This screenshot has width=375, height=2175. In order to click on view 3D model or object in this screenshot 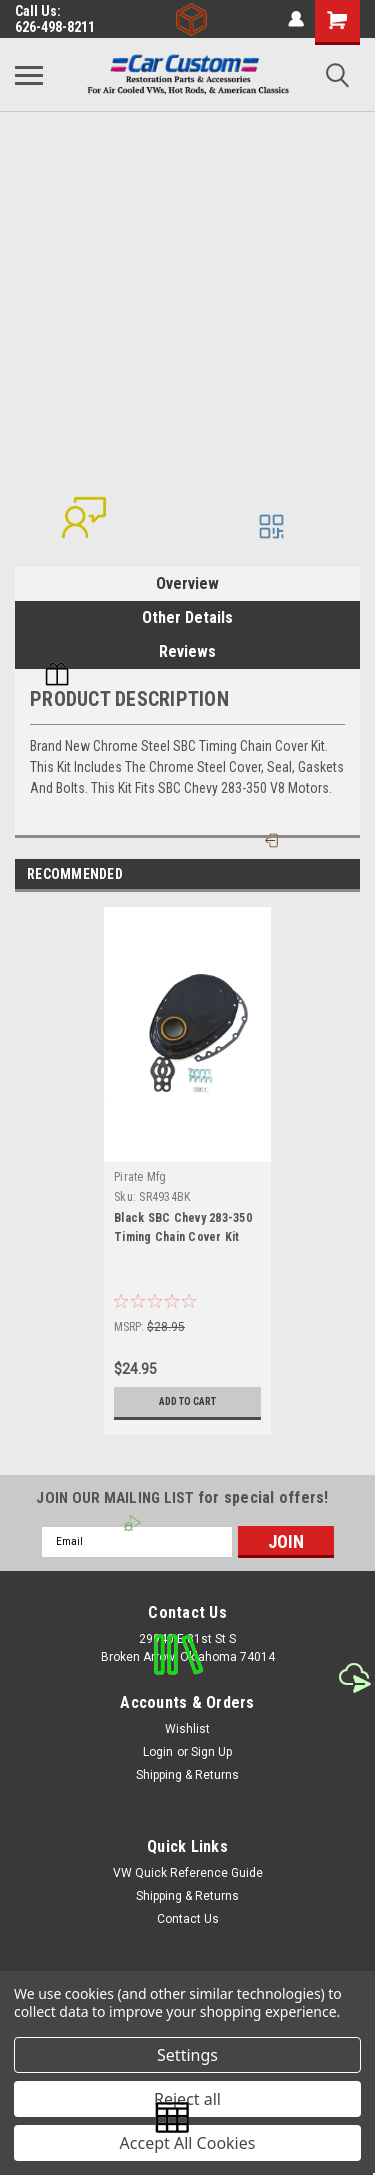, I will do `click(191, 19)`.